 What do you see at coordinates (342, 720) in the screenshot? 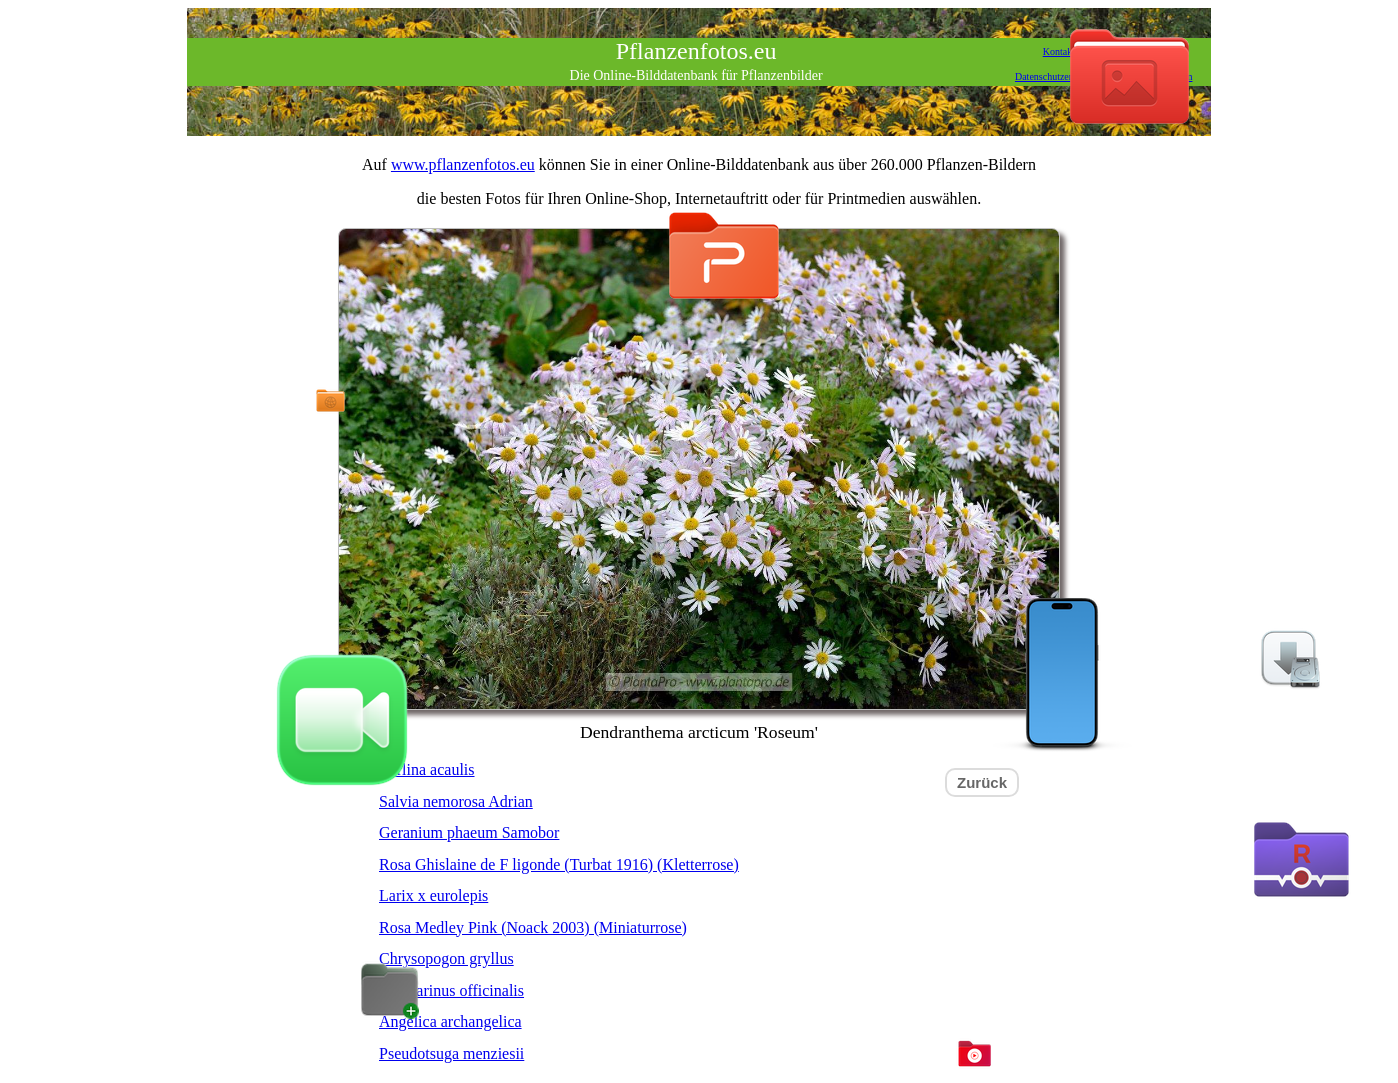
I see `open video player application` at bounding box center [342, 720].